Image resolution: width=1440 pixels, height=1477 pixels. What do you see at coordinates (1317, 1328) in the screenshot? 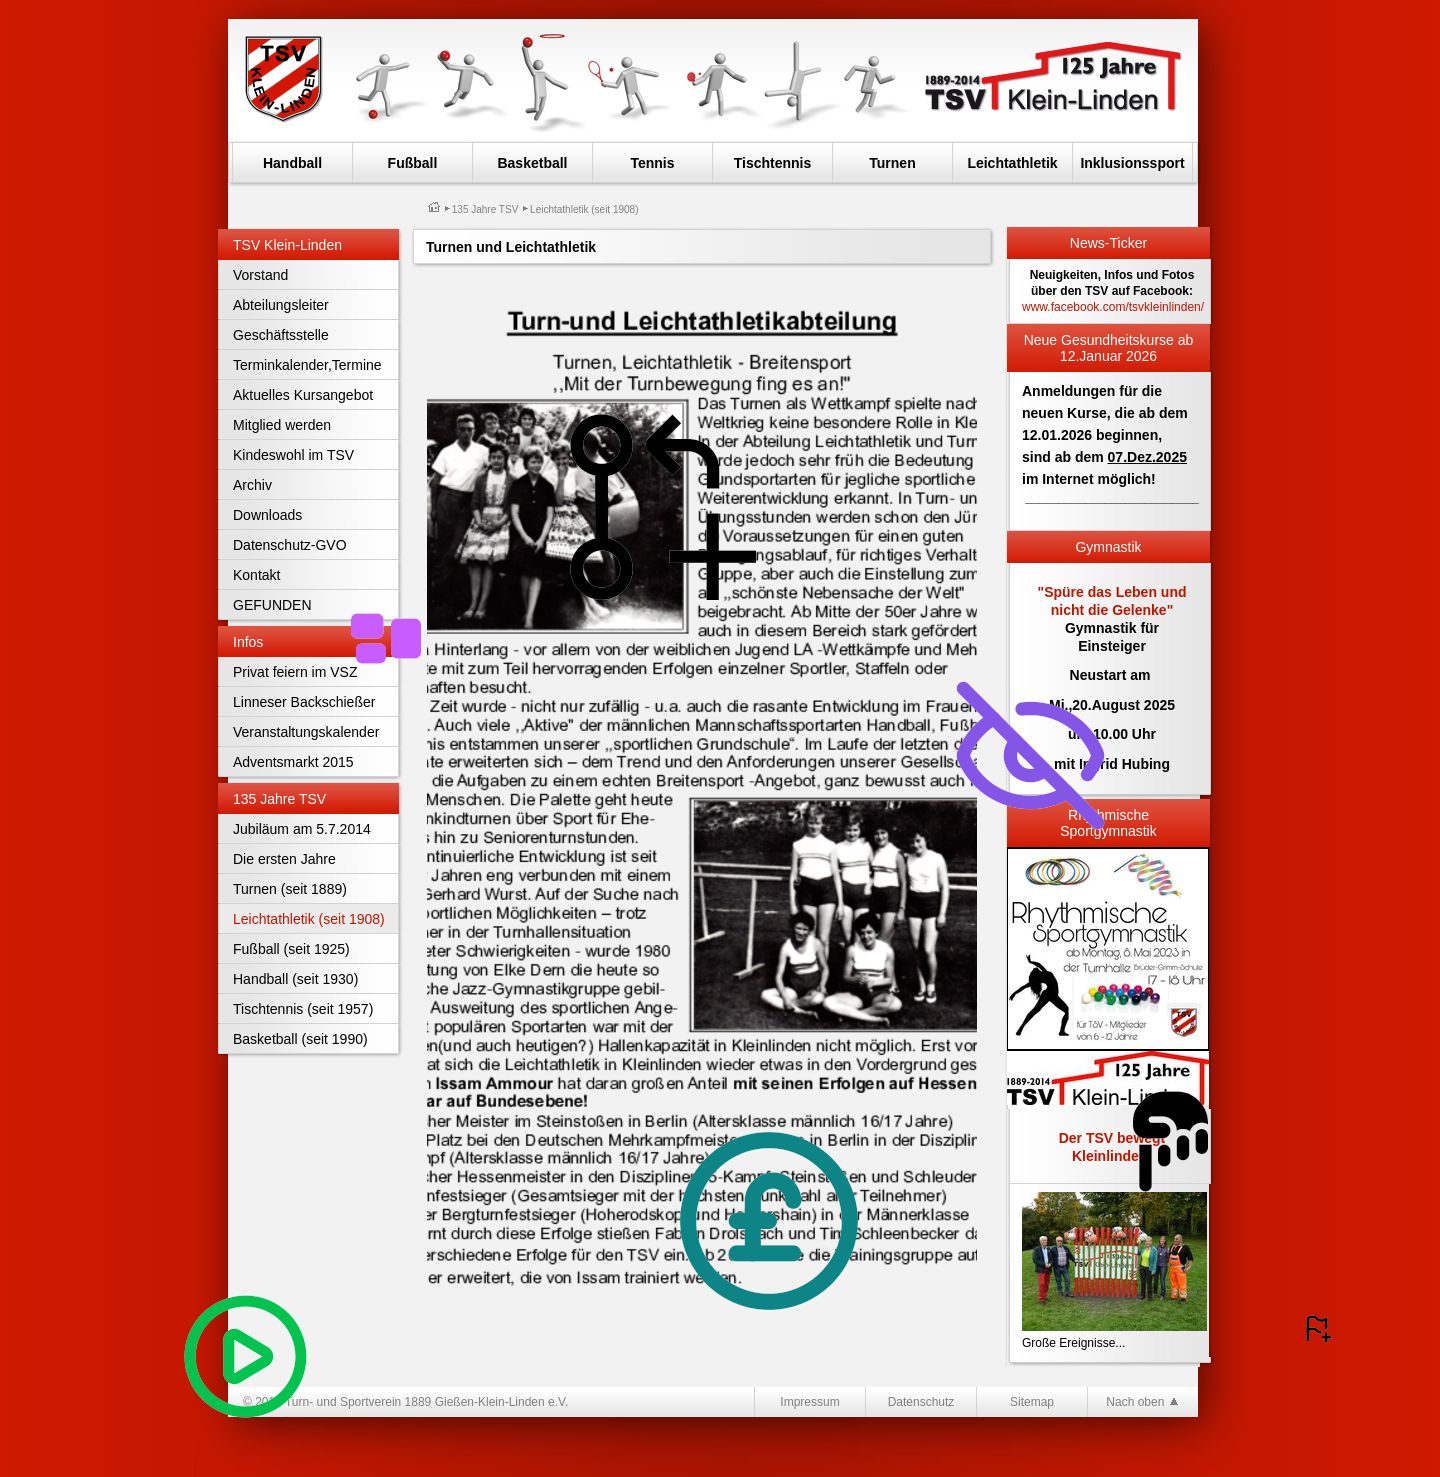
I see `add a new flag or bookmark` at bounding box center [1317, 1328].